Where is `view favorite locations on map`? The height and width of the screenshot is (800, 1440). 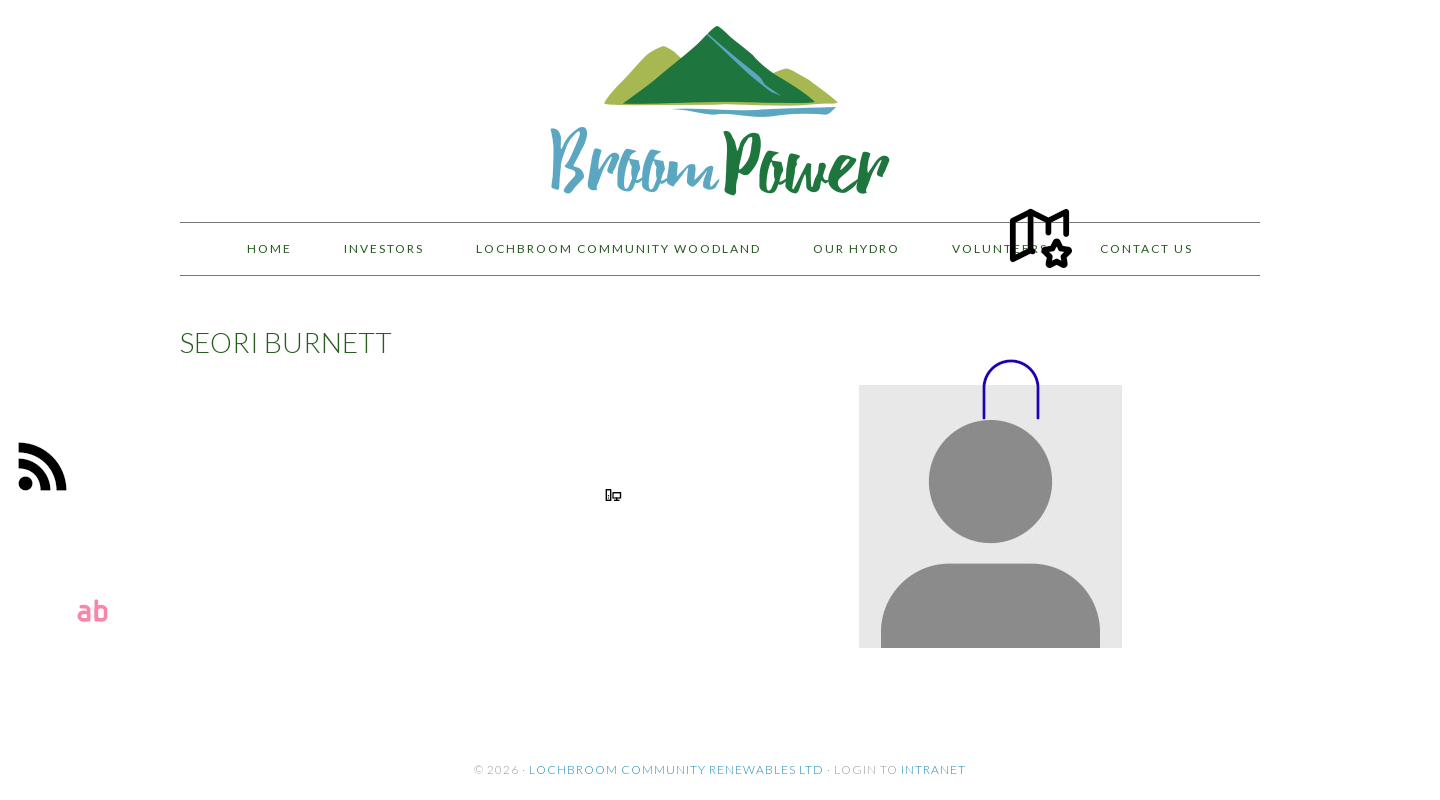 view favorite locations on map is located at coordinates (1039, 235).